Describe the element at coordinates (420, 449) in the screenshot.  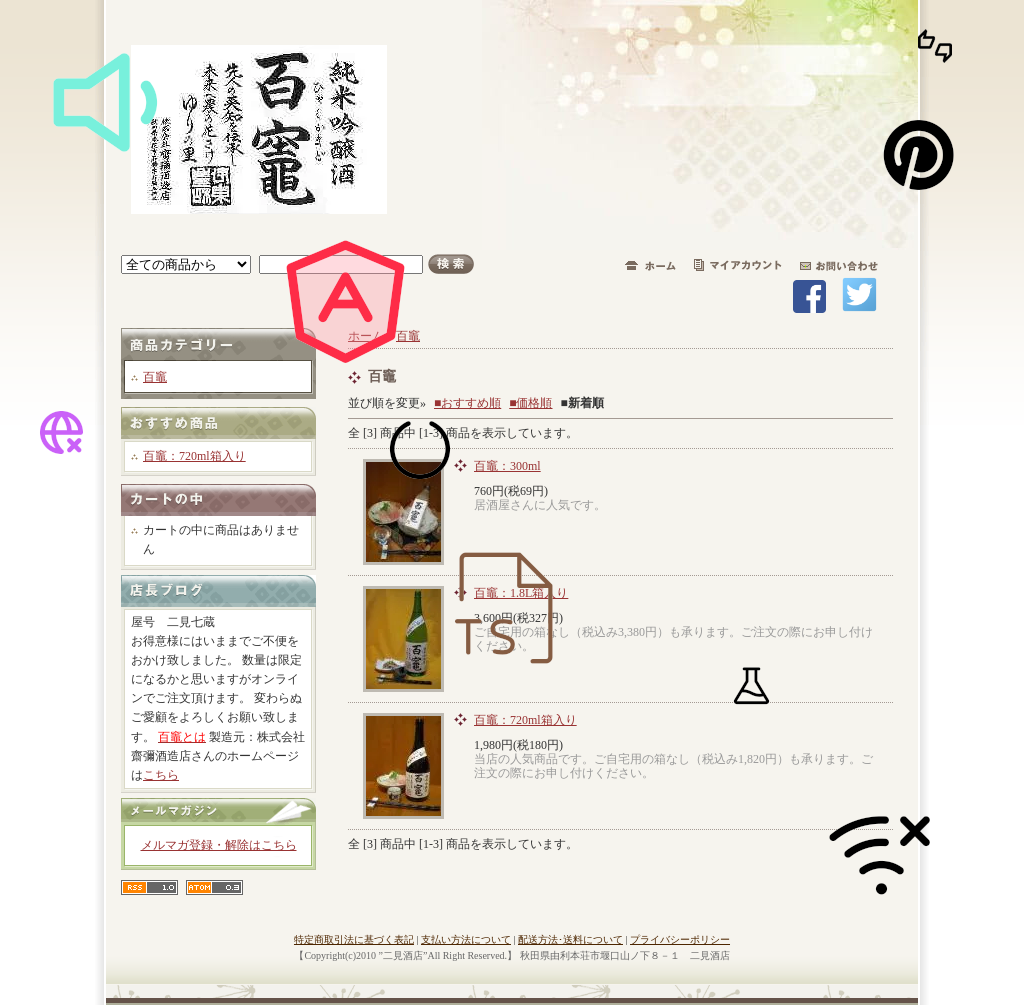
I see `loading or processing in progress` at that location.